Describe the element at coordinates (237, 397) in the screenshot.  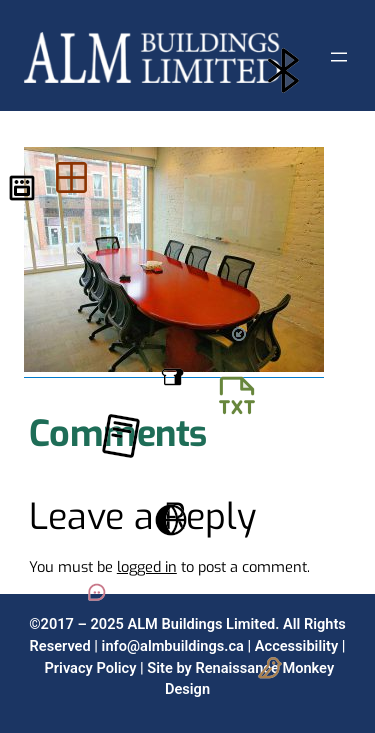
I see `open a plain text file` at that location.